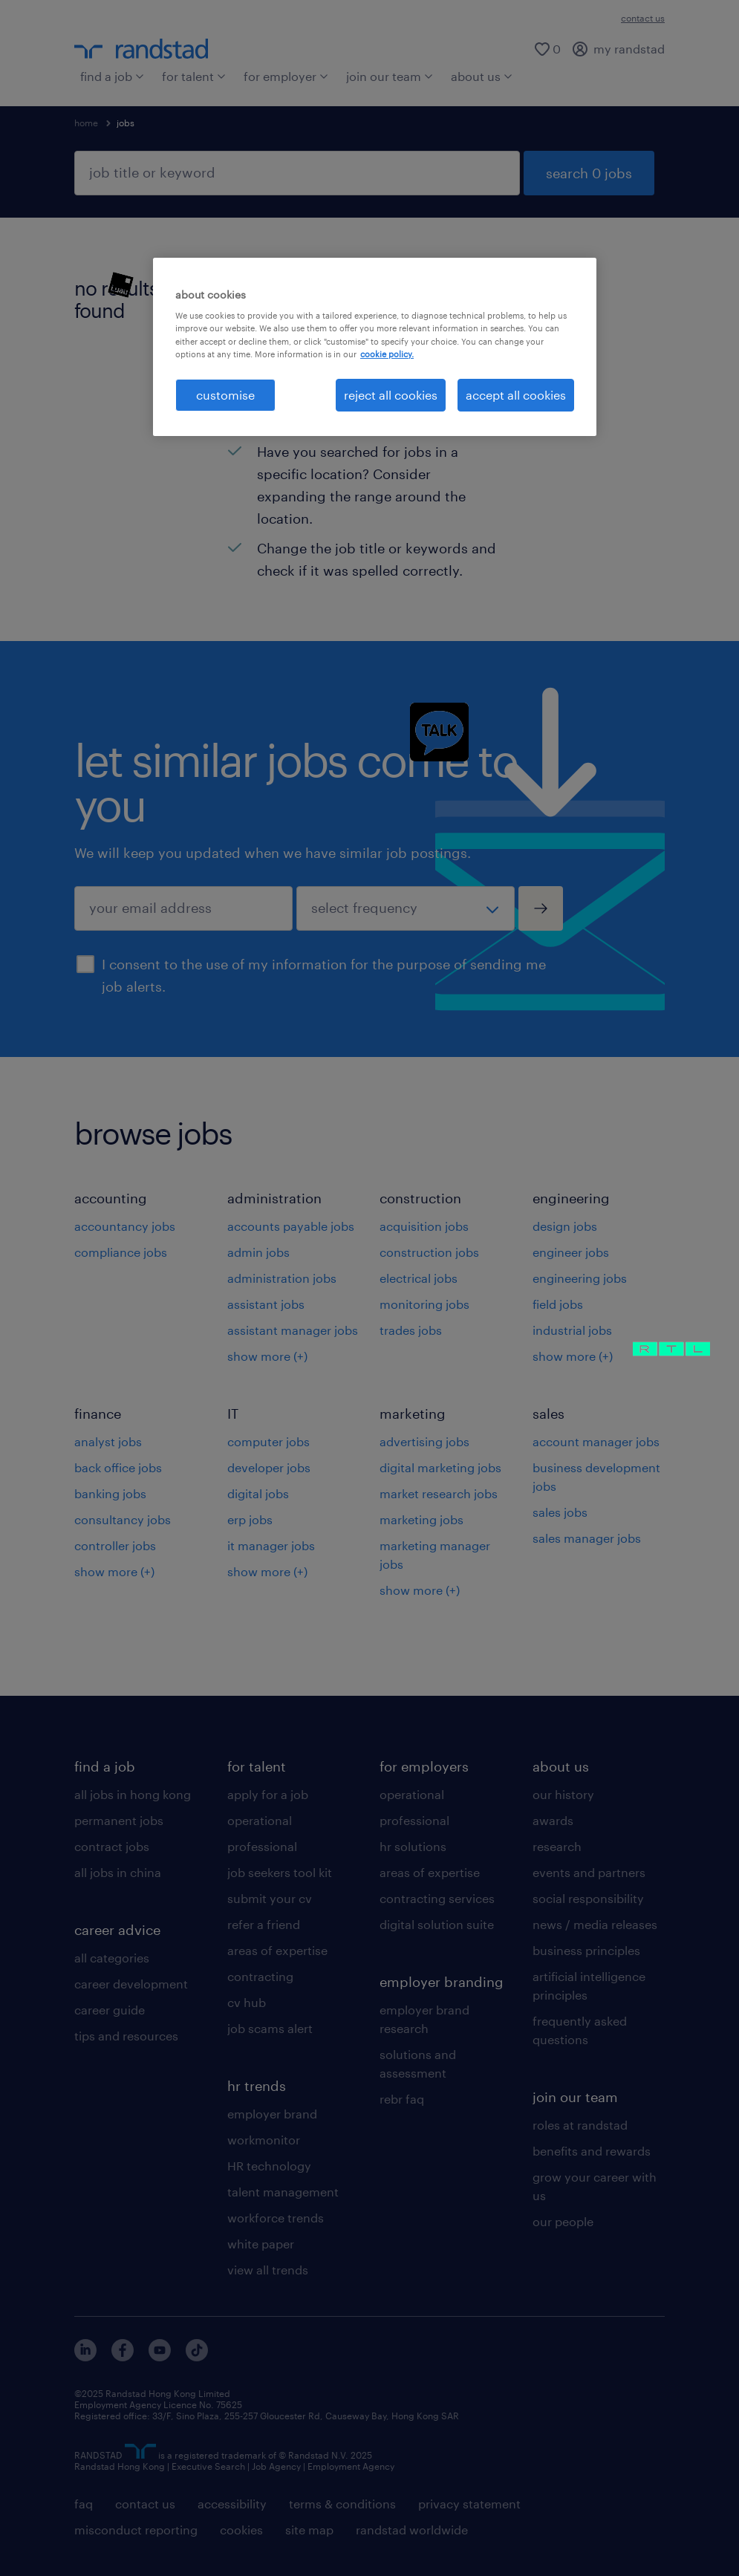  I want to click on RTL media company logo, so click(671, 1349).